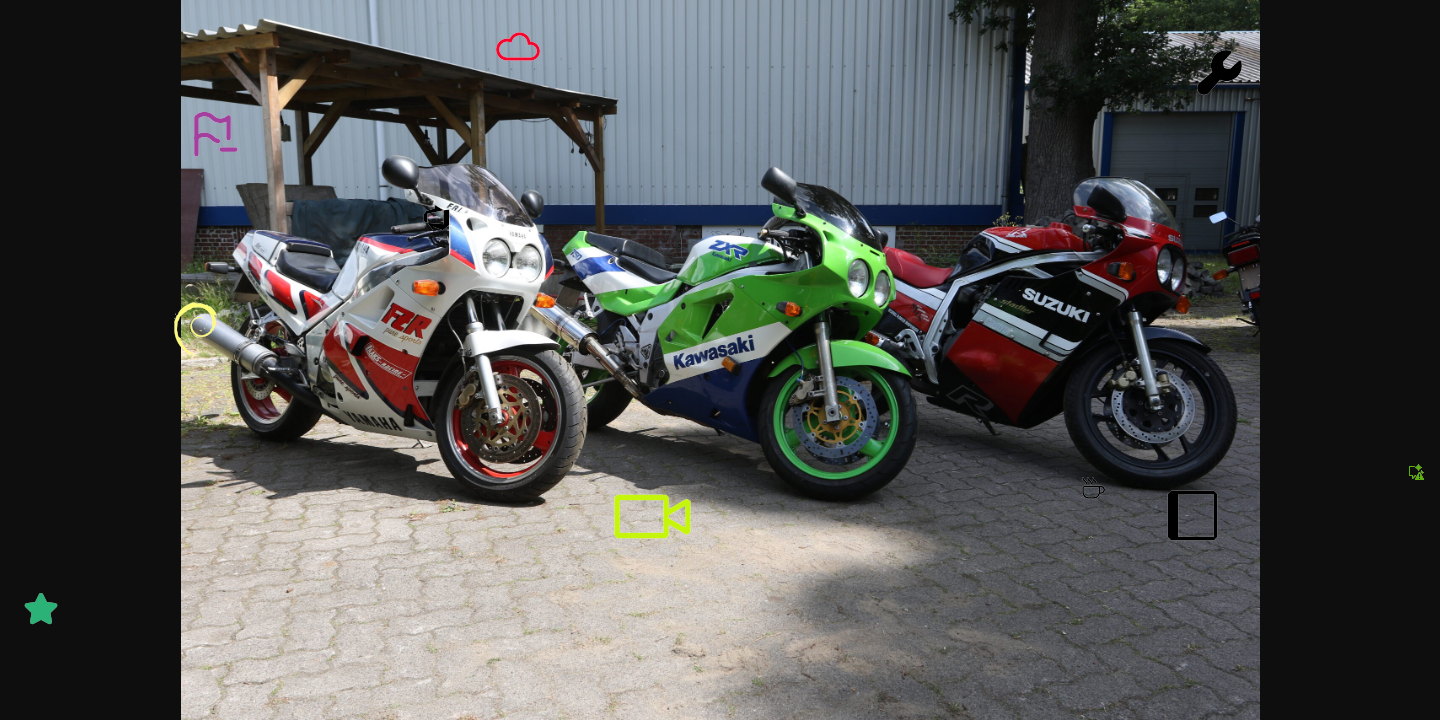 The image size is (1440, 720). I want to click on open a debian linux terminal session, so click(201, 329).